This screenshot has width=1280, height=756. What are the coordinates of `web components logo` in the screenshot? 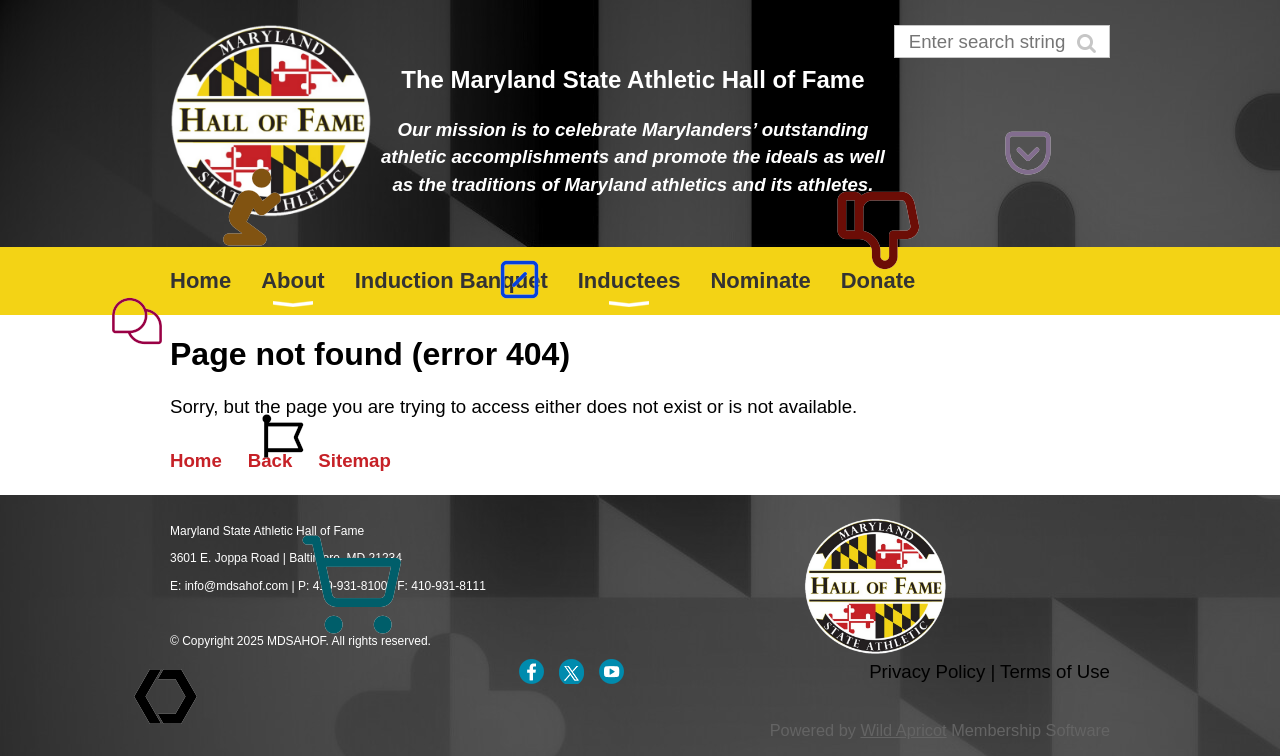 It's located at (165, 696).